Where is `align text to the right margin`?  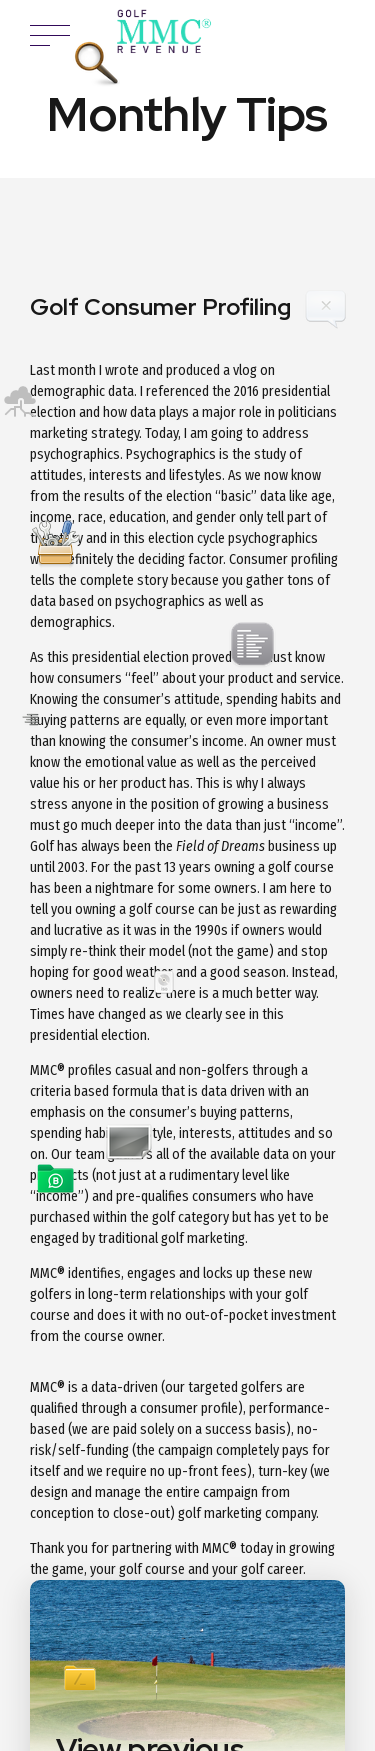 align text to the right margin is located at coordinates (30, 719).